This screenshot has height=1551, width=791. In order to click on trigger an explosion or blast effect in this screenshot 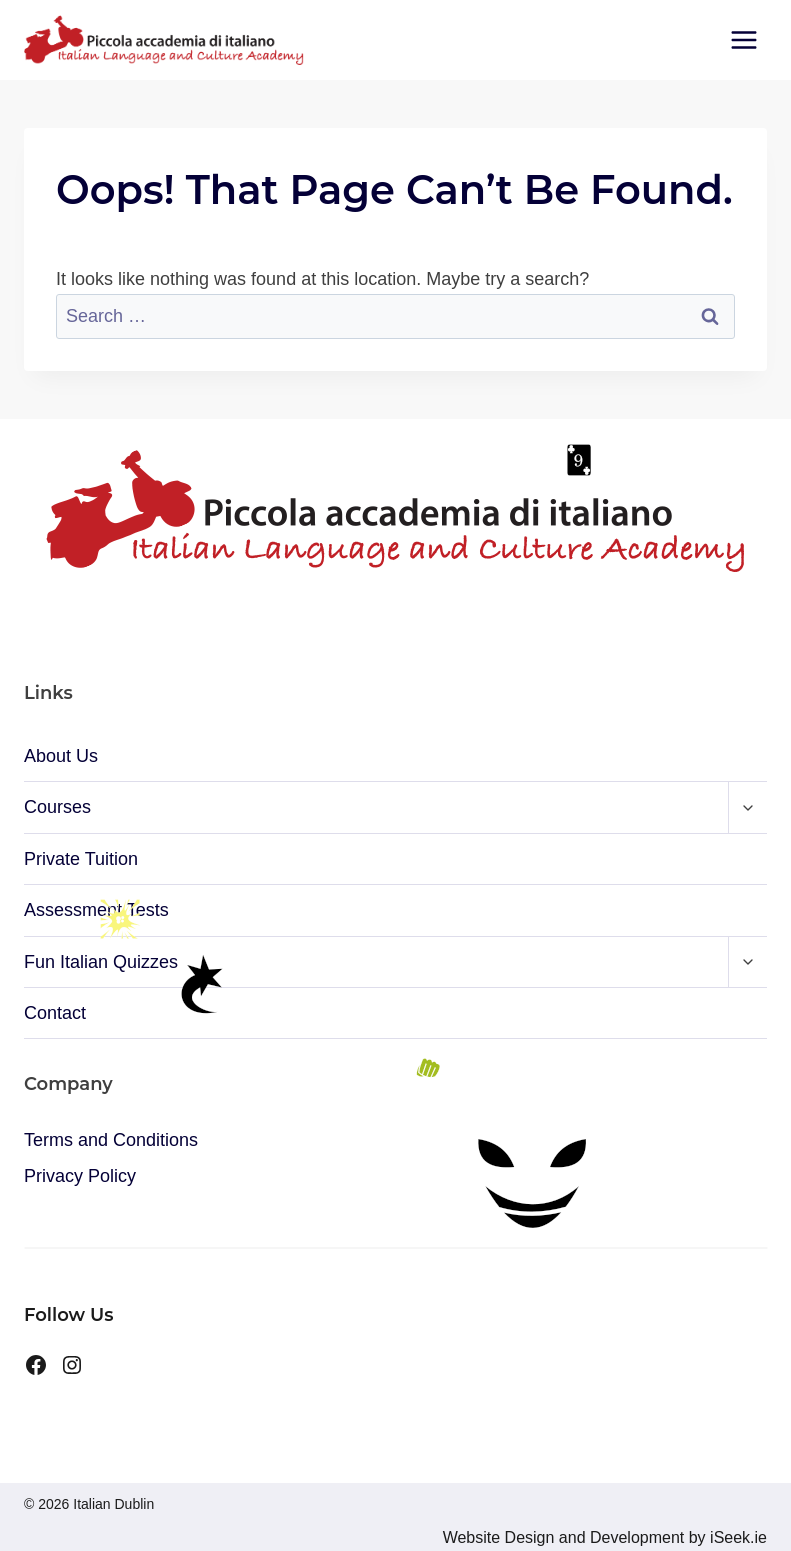, I will do `click(120, 919)`.